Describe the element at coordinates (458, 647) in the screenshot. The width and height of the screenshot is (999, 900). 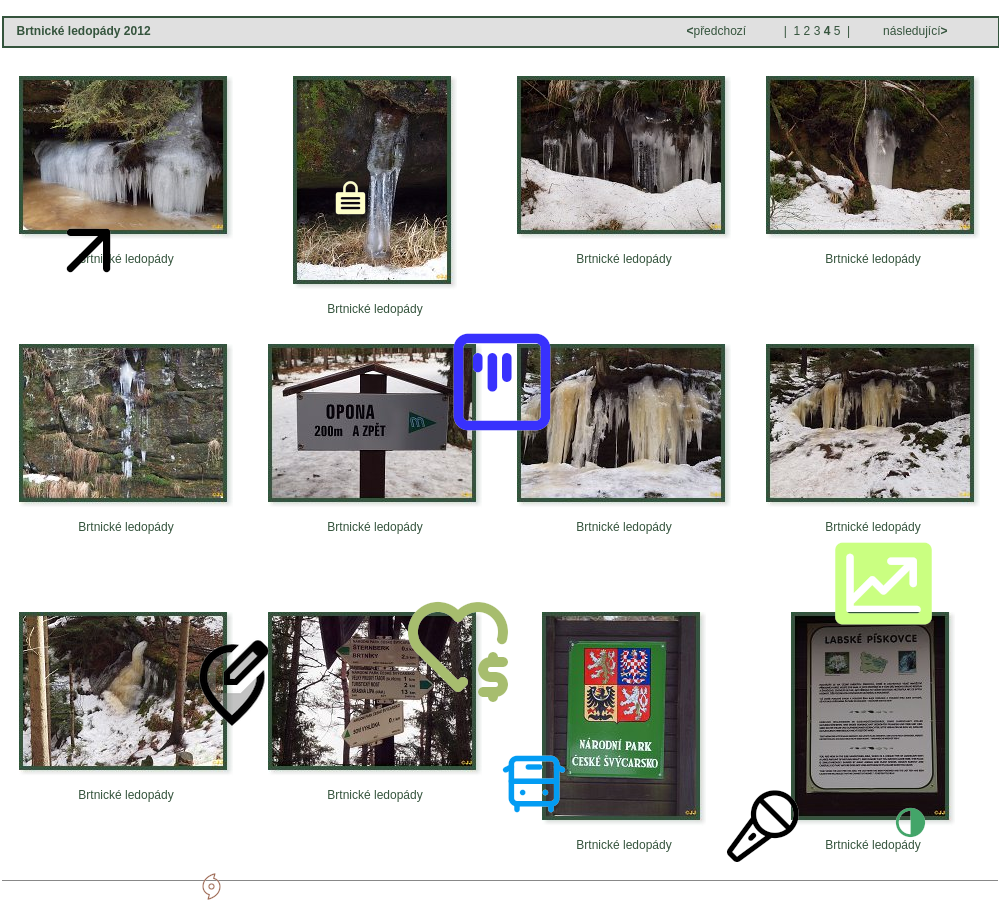
I see `donate to a cause or charity` at that location.